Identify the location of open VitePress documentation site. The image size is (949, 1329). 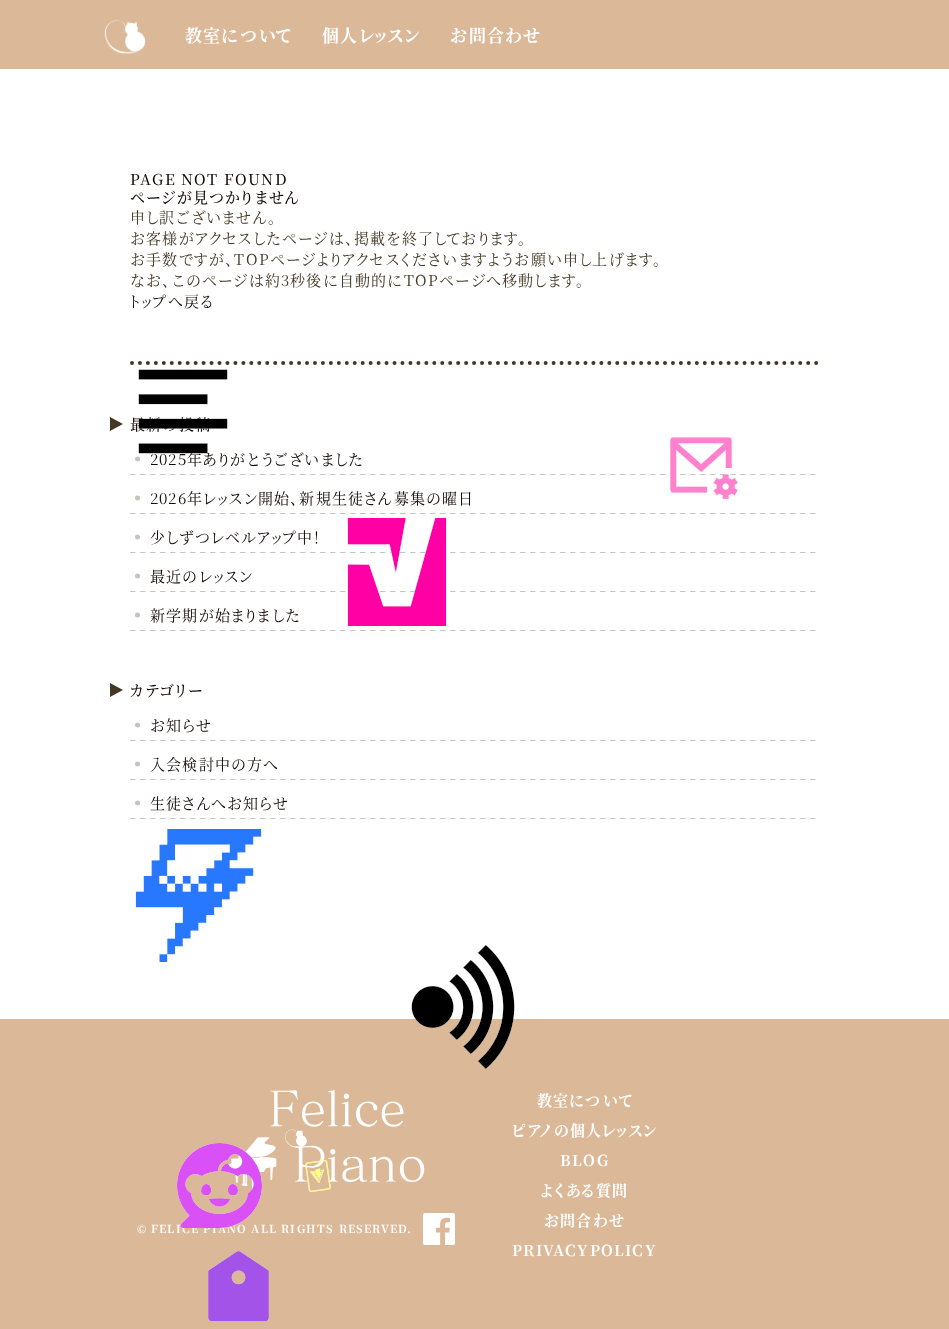
(318, 1176).